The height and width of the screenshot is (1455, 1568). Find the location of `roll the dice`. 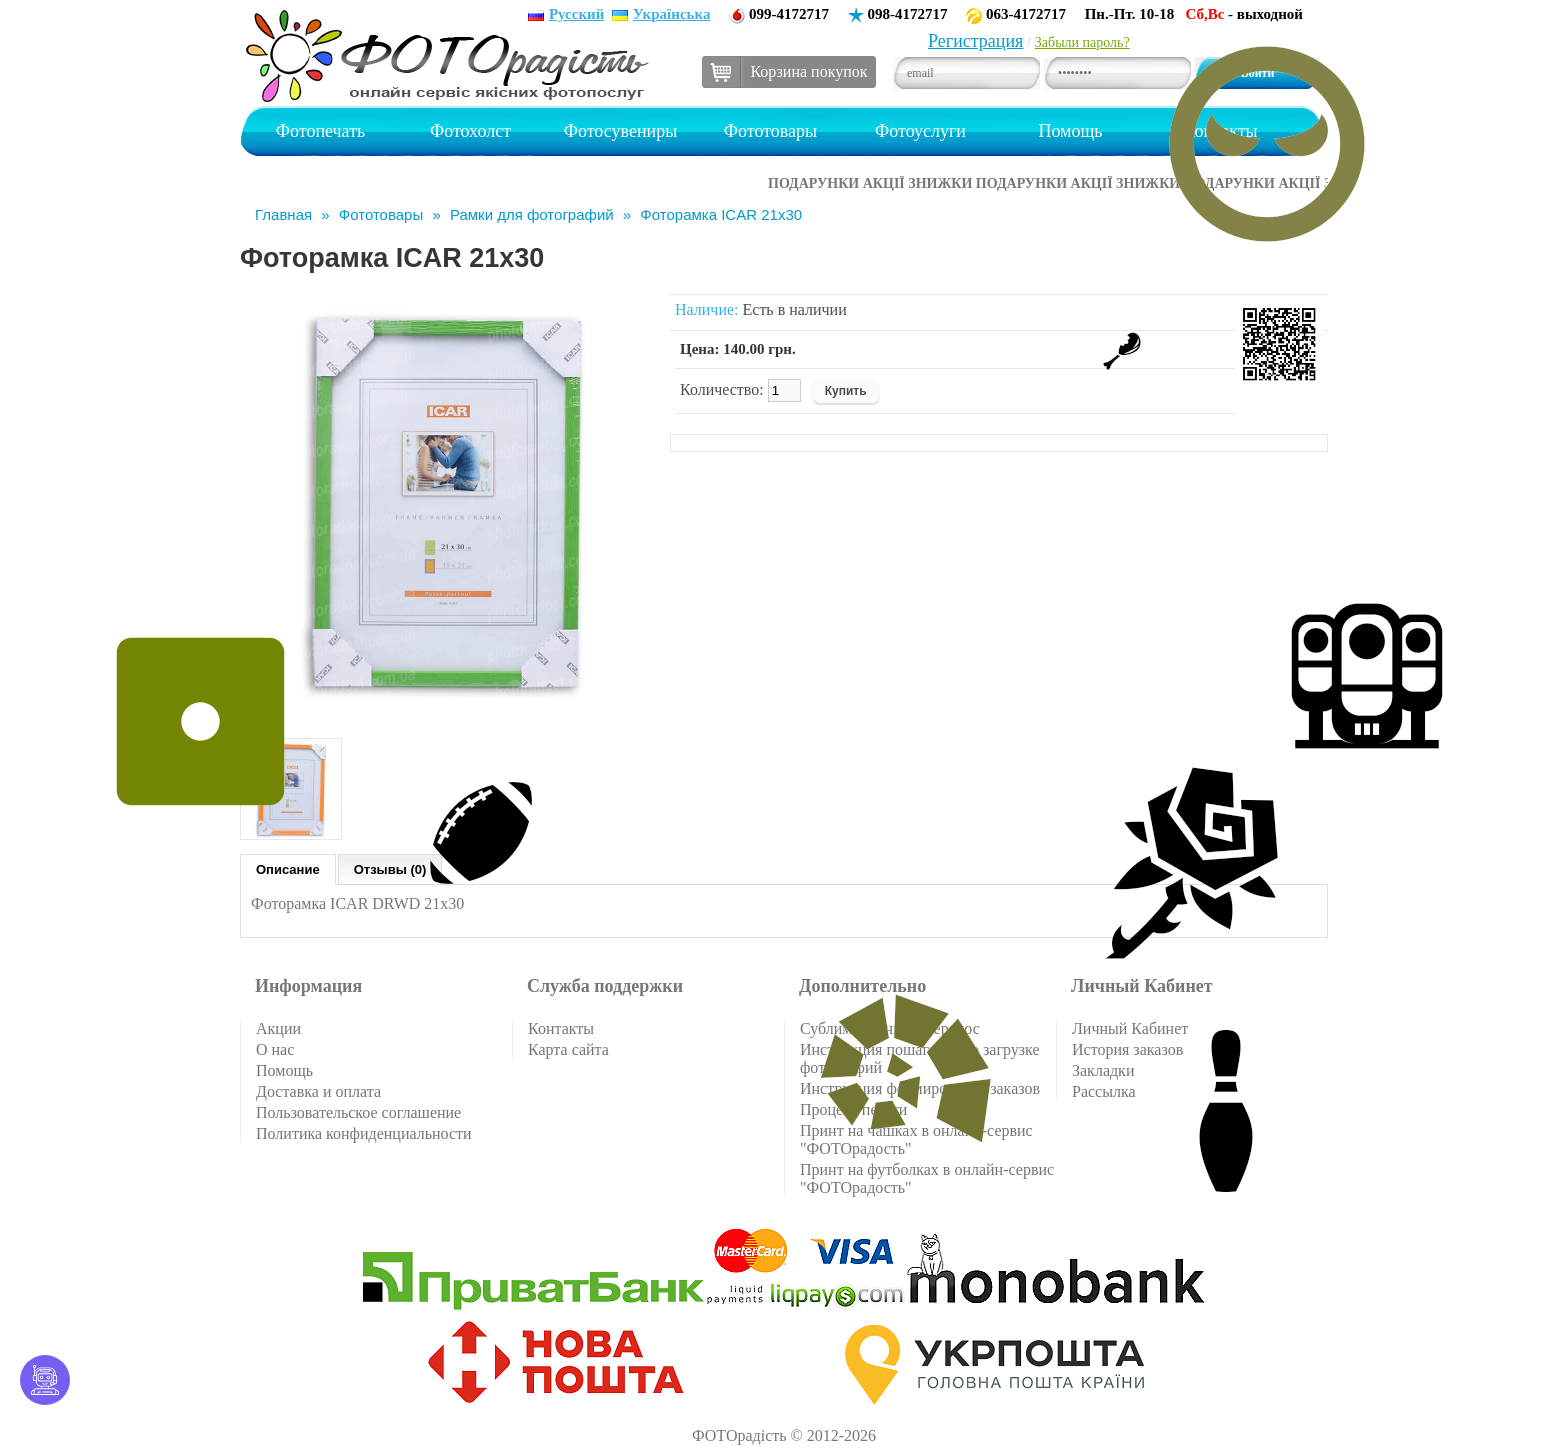

roll the dice is located at coordinates (200, 721).